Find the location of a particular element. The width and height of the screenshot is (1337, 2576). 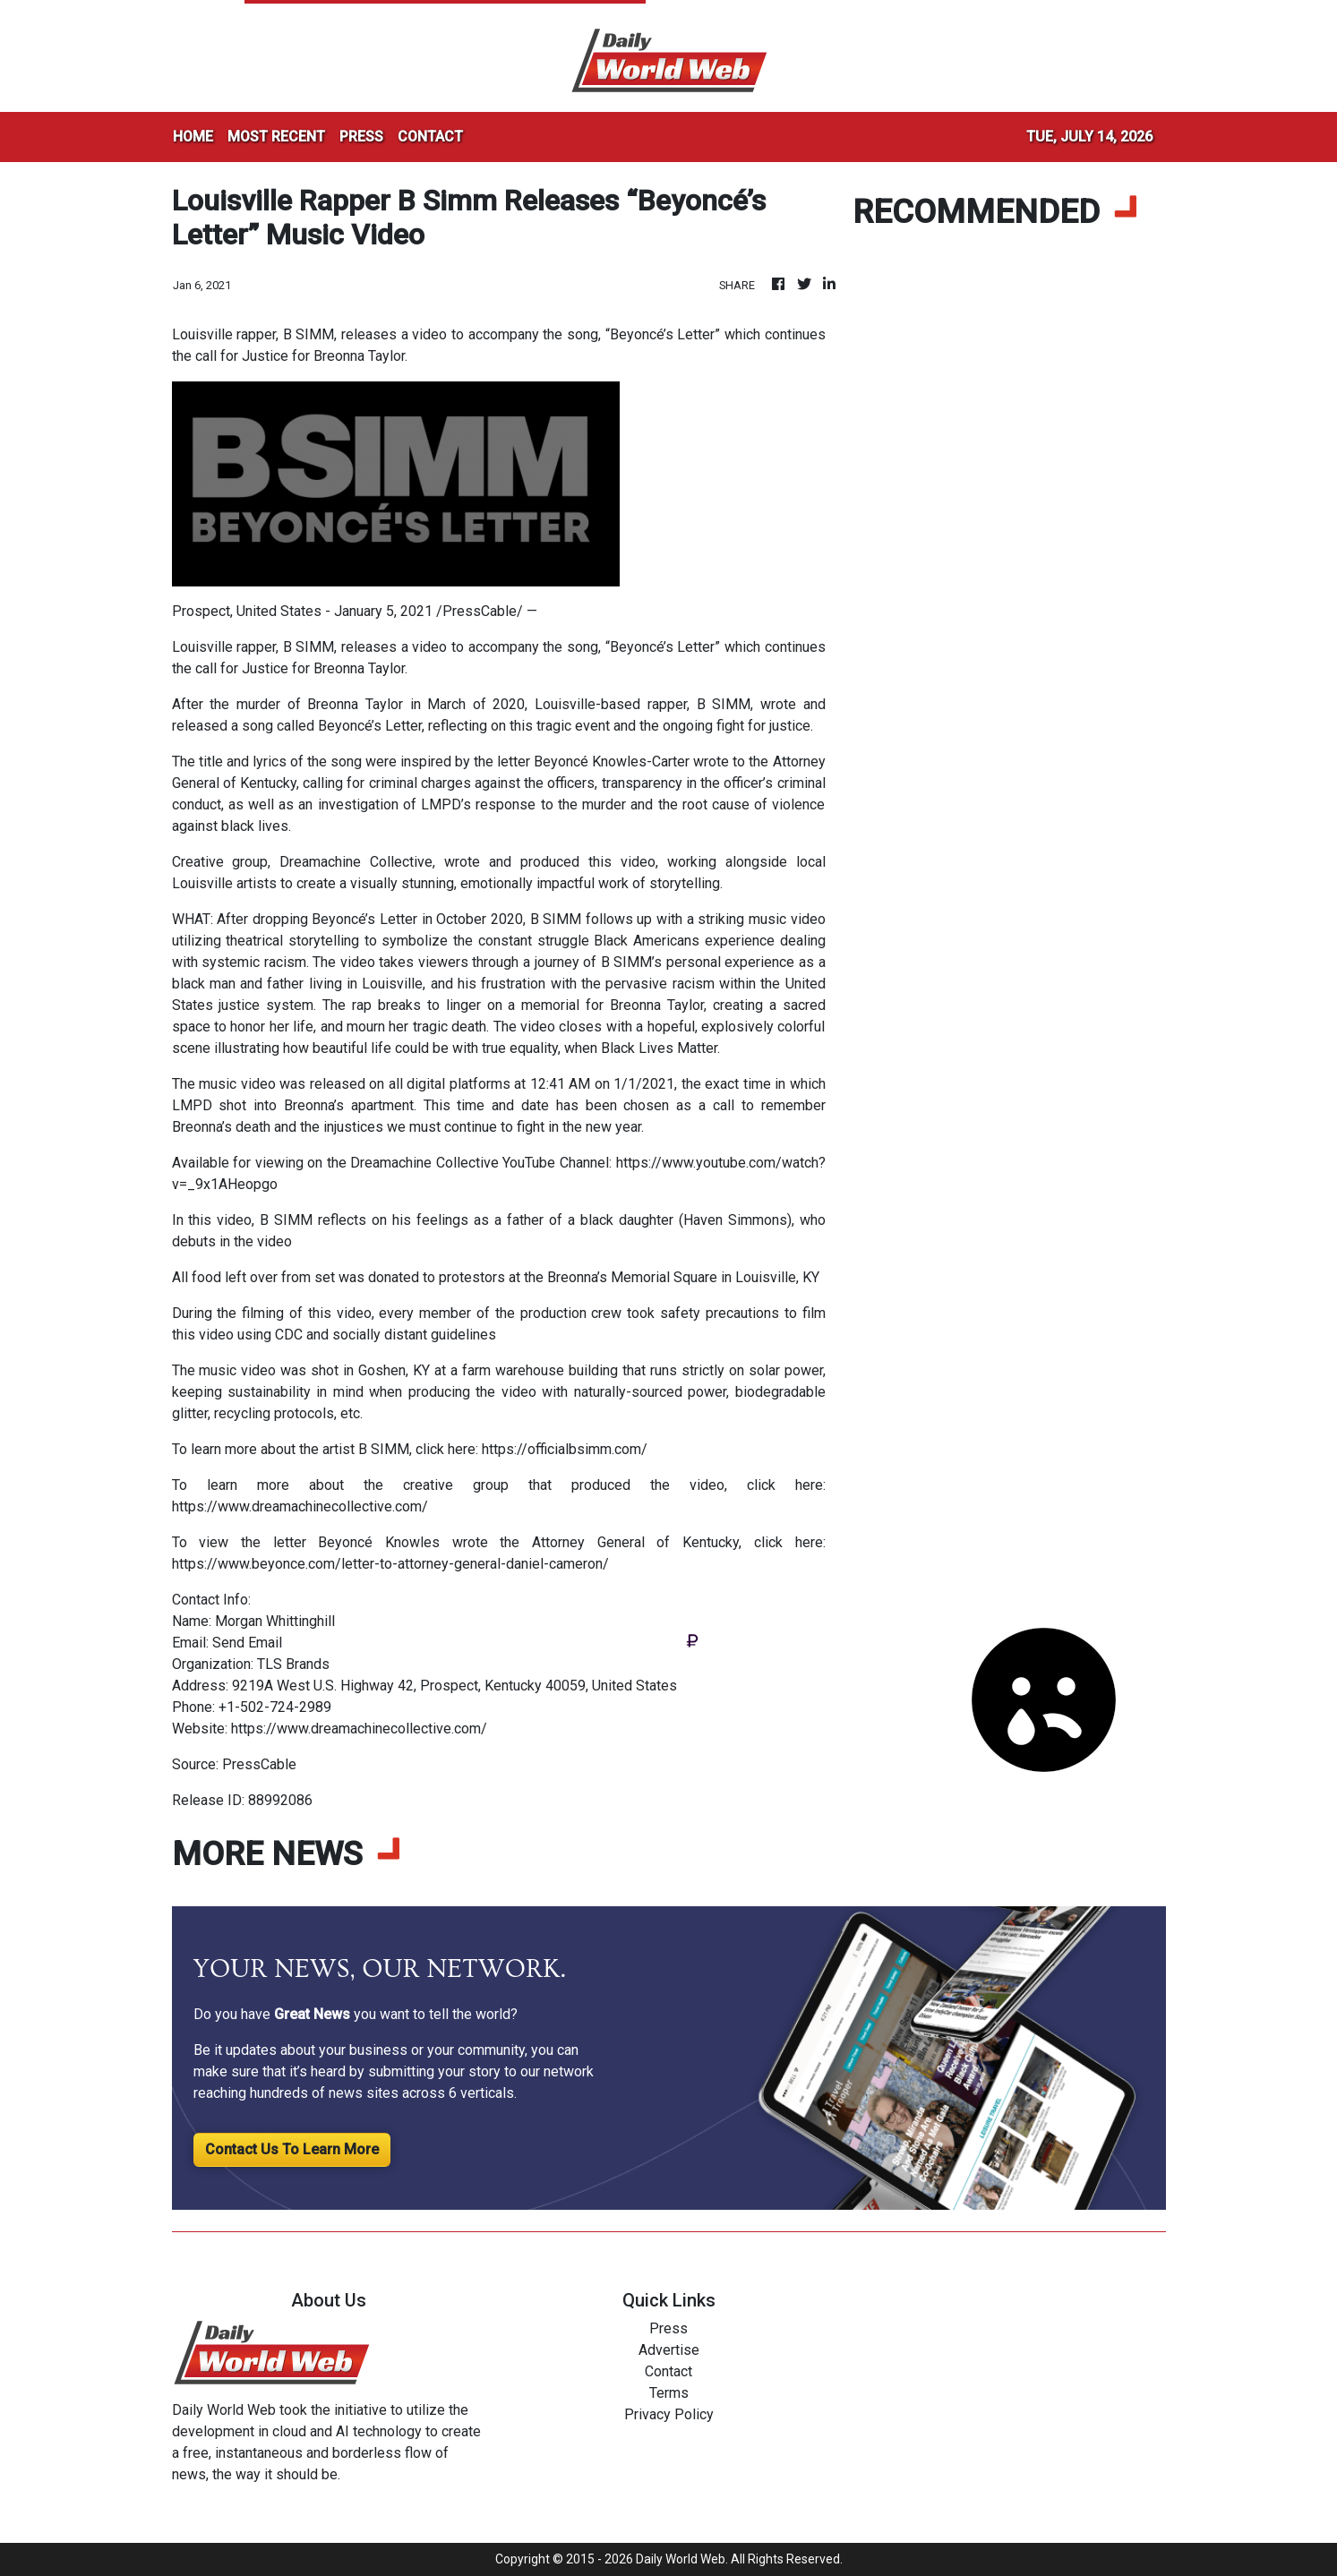

indicates an error or something went wrong is located at coordinates (1043, 1699).